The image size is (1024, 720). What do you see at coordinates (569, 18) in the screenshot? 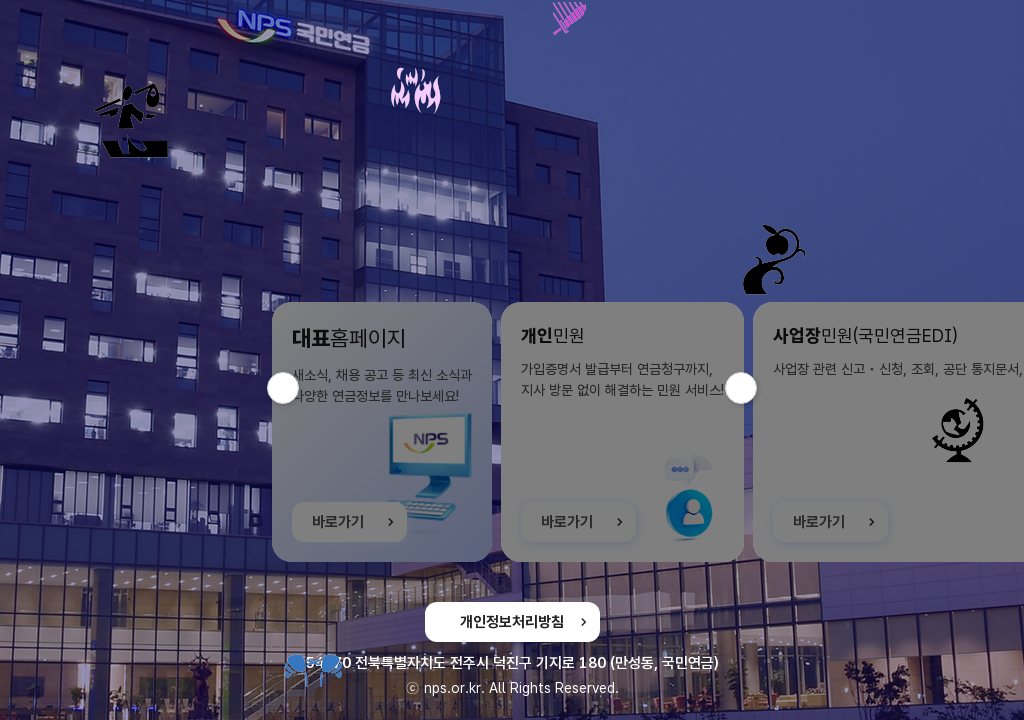
I see `attack or combat action button` at bounding box center [569, 18].